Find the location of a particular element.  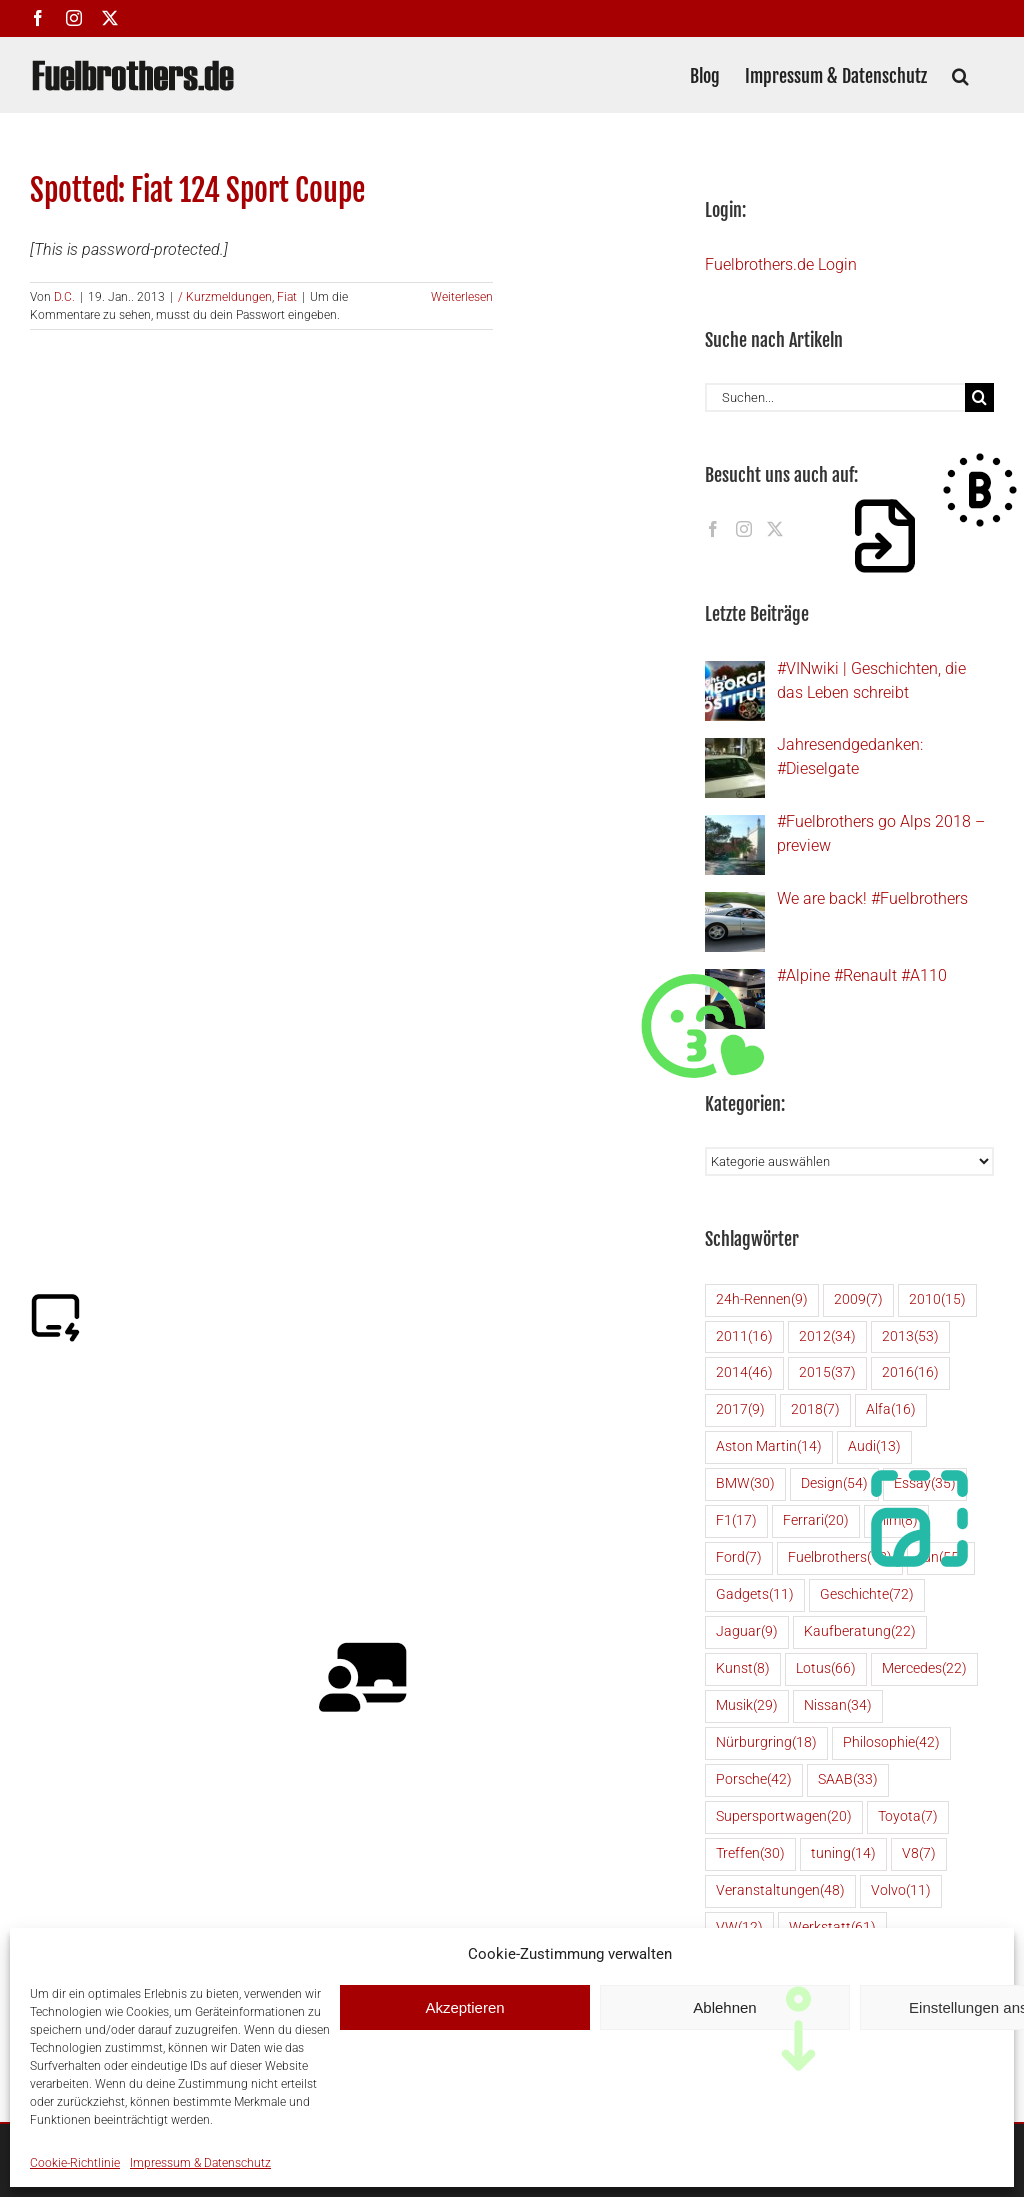

create a symbolic link to this file is located at coordinates (885, 536).